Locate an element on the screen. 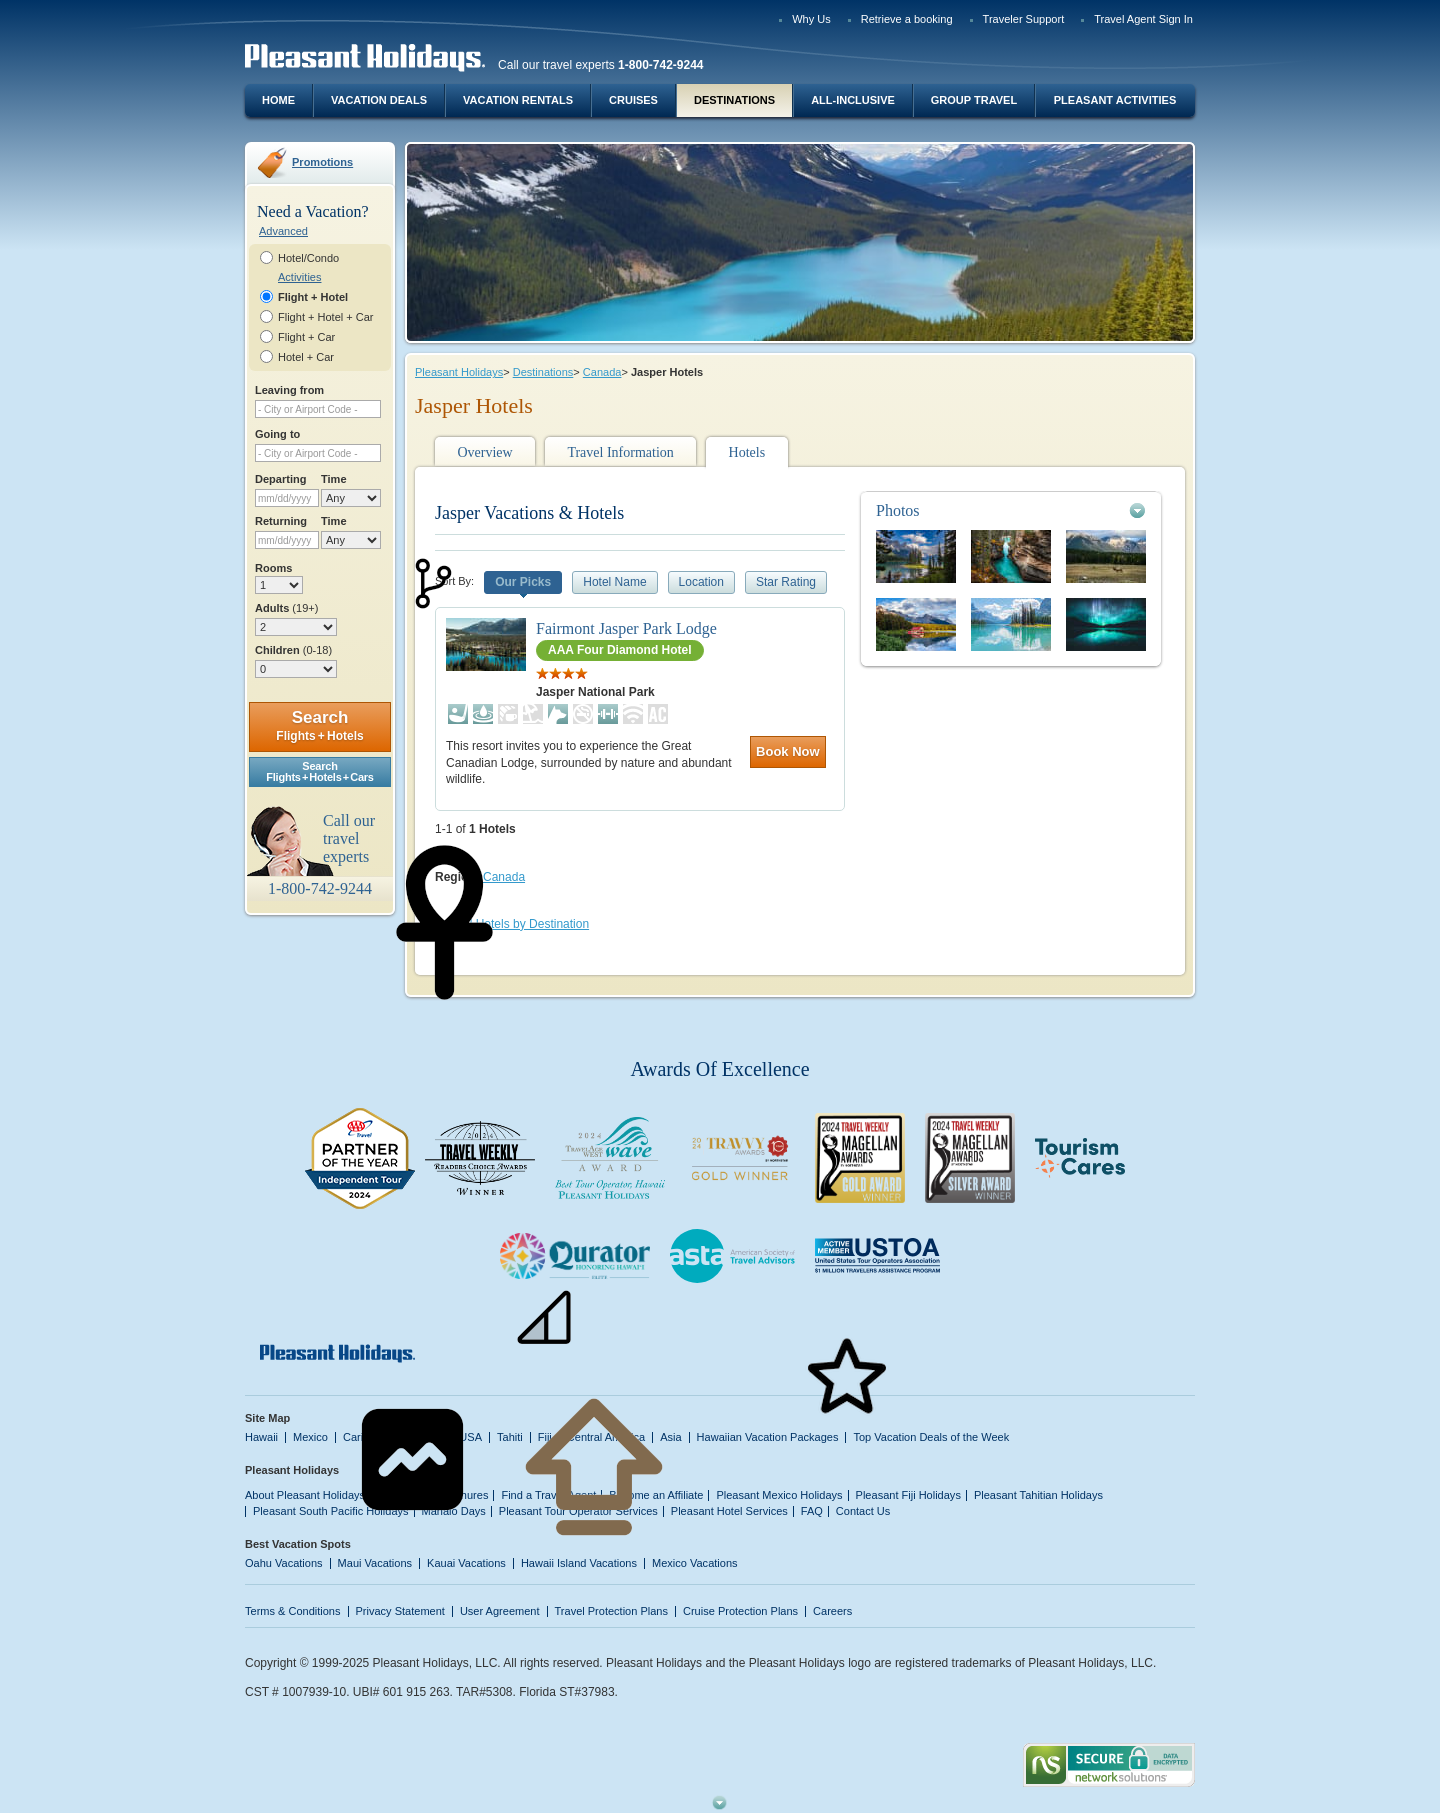 The width and height of the screenshot is (1440, 1813). view analytics or statistics is located at coordinates (412, 1459).